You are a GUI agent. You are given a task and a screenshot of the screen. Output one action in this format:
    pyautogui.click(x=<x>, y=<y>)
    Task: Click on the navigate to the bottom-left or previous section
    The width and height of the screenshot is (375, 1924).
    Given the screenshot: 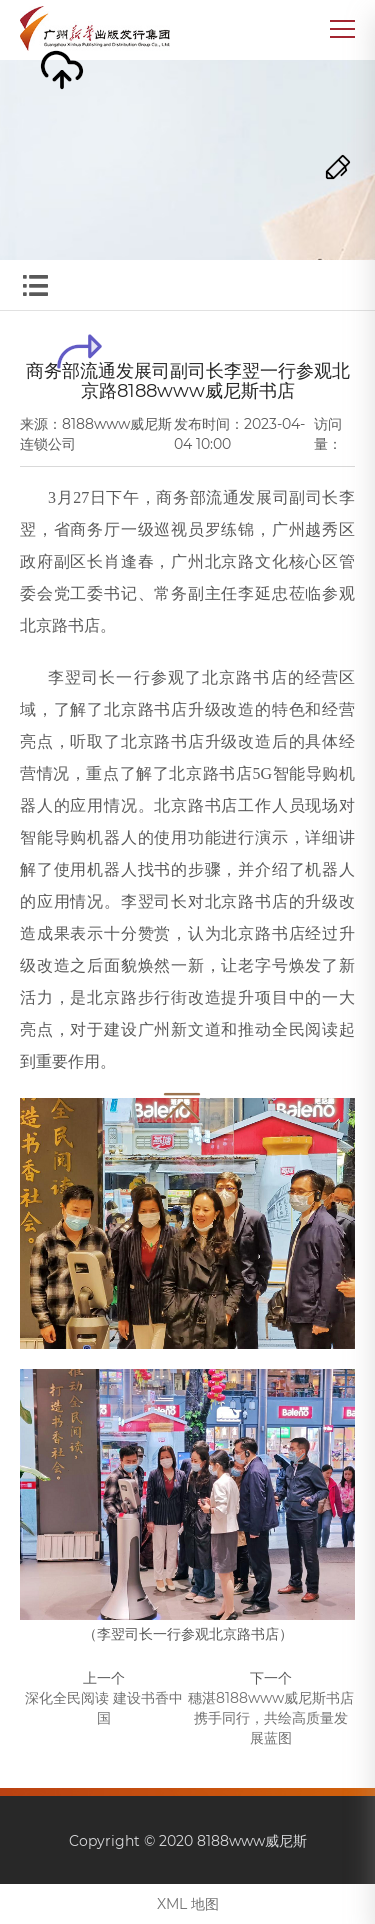 What is the action you would take?
    pyautogui.click(x=299, y=1458)
    